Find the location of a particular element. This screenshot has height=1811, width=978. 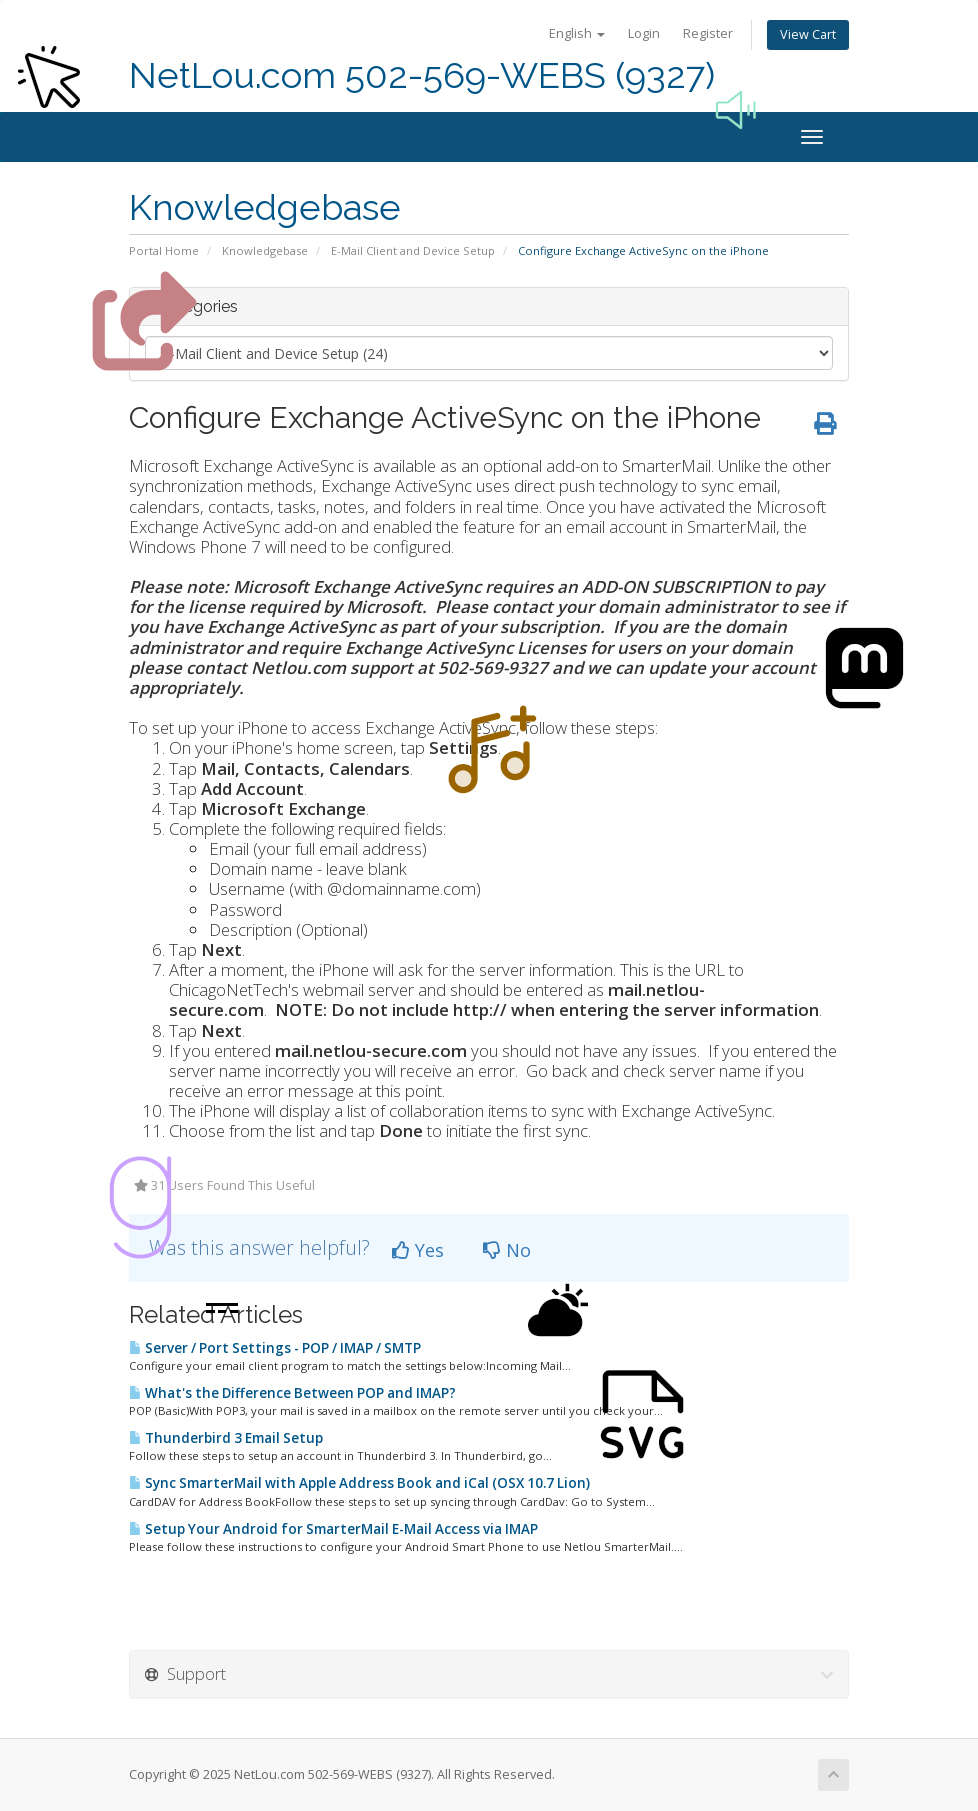

increase or adjust volume level is located at coordinates (735, 110).